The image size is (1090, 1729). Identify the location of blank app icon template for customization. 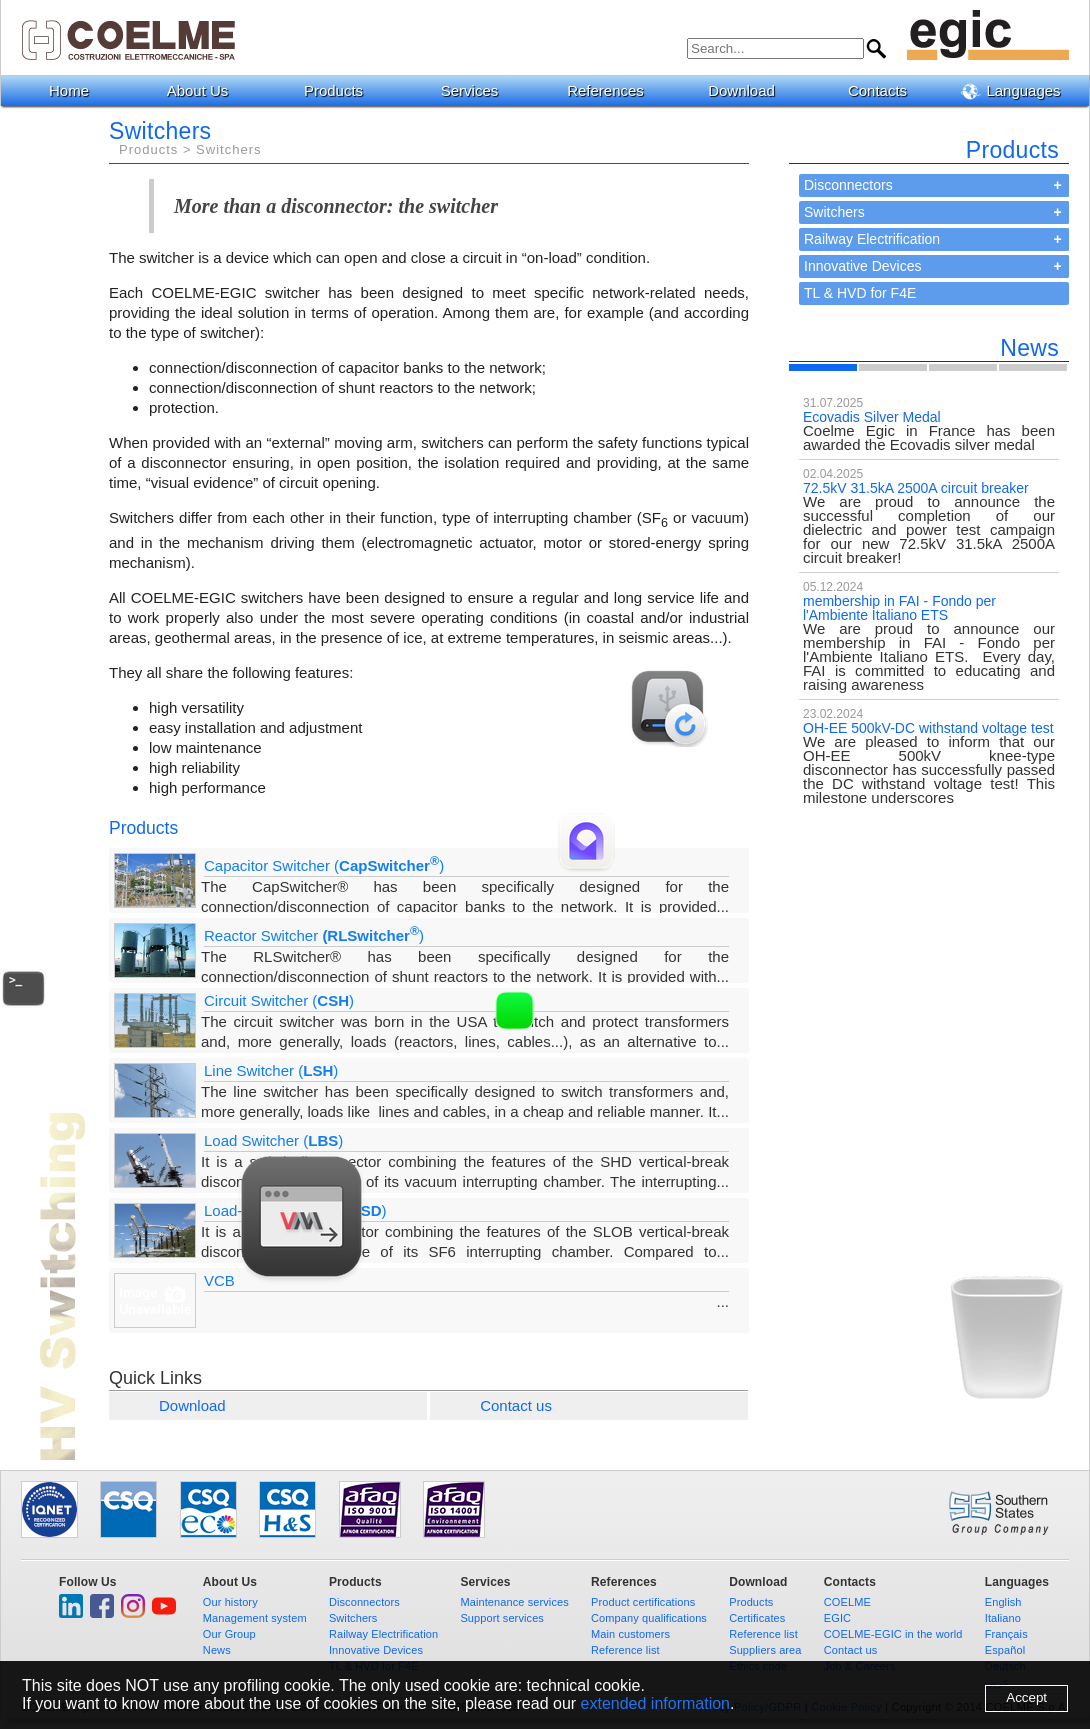
(514, 1010).